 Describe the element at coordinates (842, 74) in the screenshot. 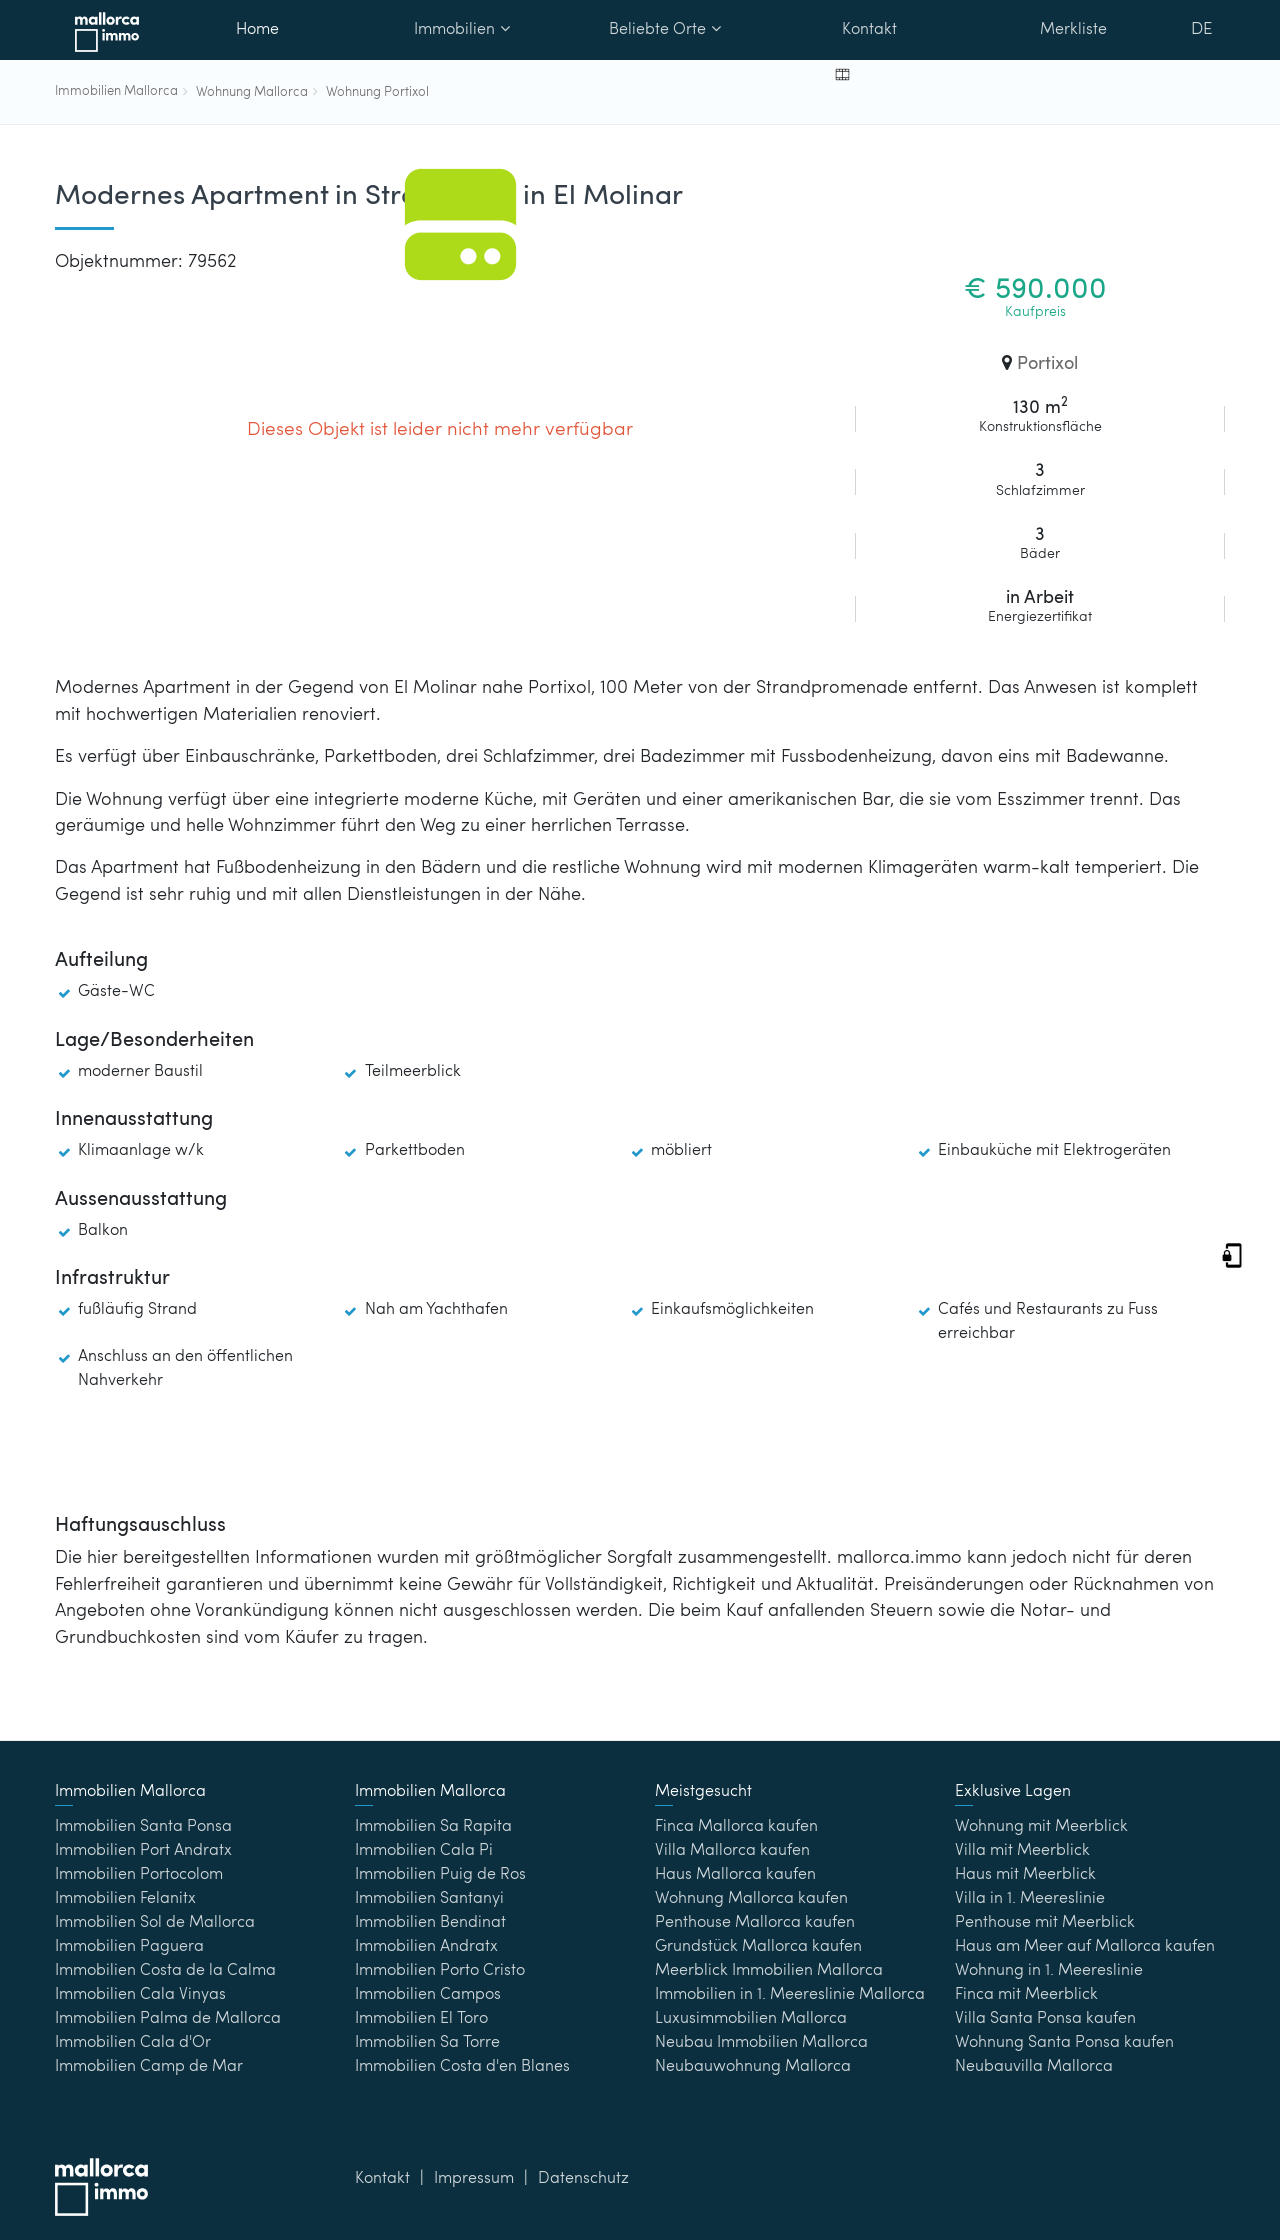

I see `view video or film content` at that location.